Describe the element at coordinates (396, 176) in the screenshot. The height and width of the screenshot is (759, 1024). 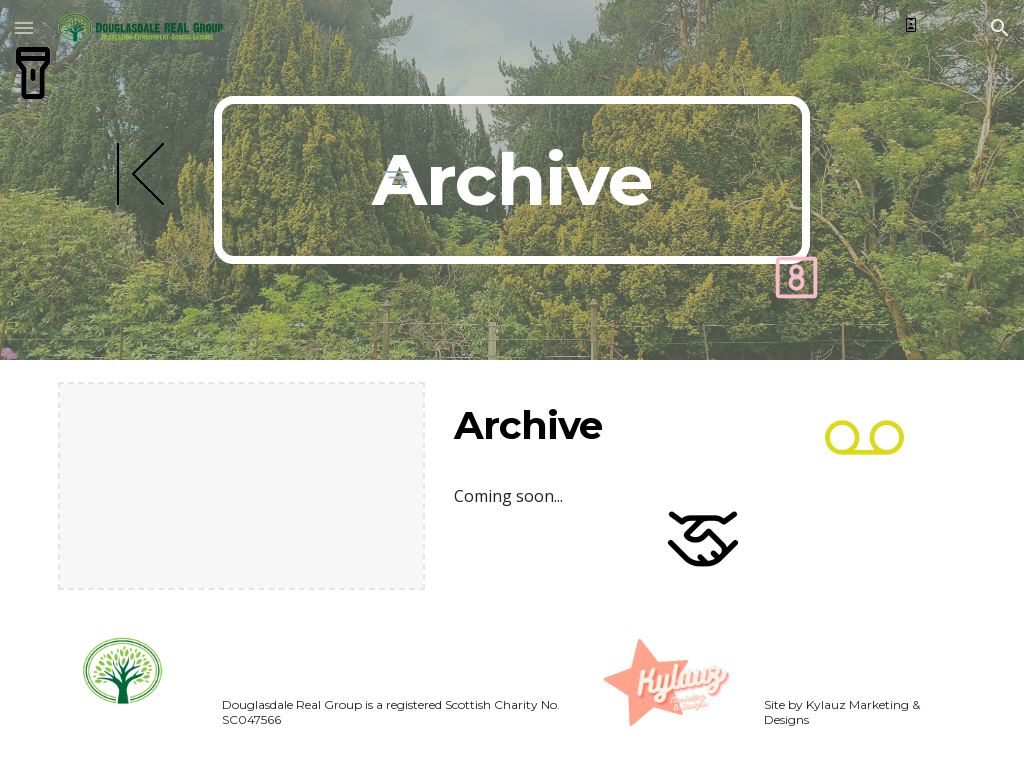
I see `clear all active filters` at that location.